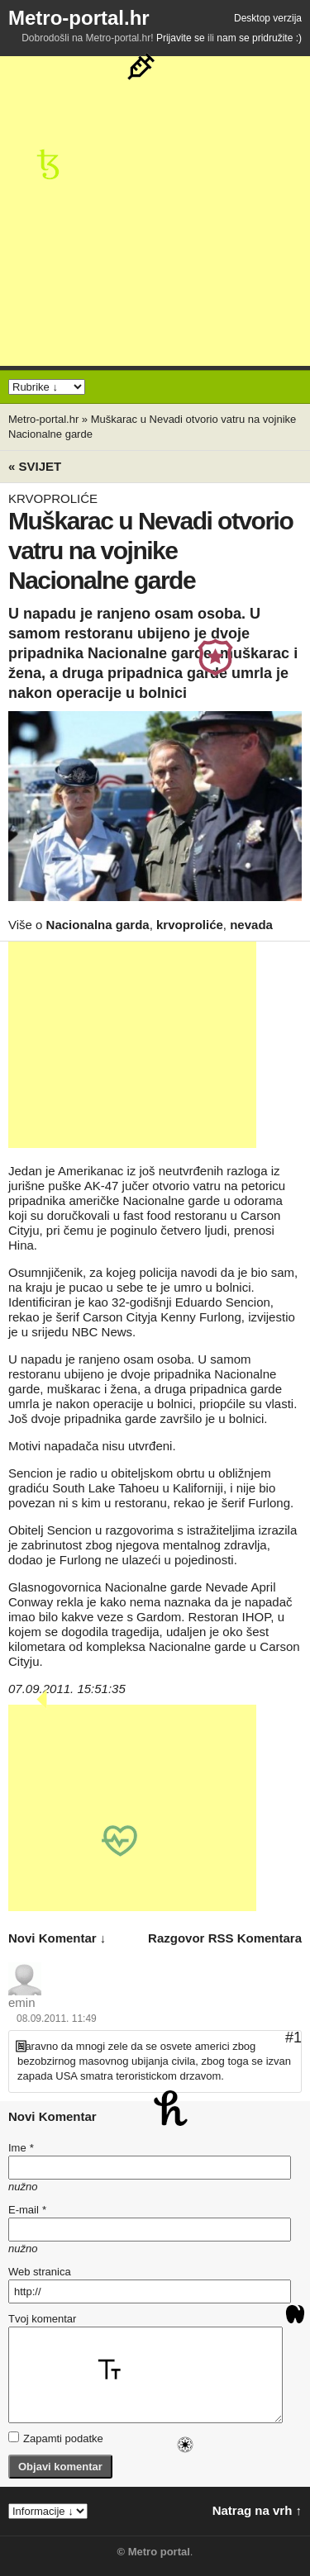 The width and height of the screenshot is (310, 2576). What do you see at coordinates (185, 2445) in the screenshot?
I see `galactic republic logo from star wars` at bounding box center [185, 2445].